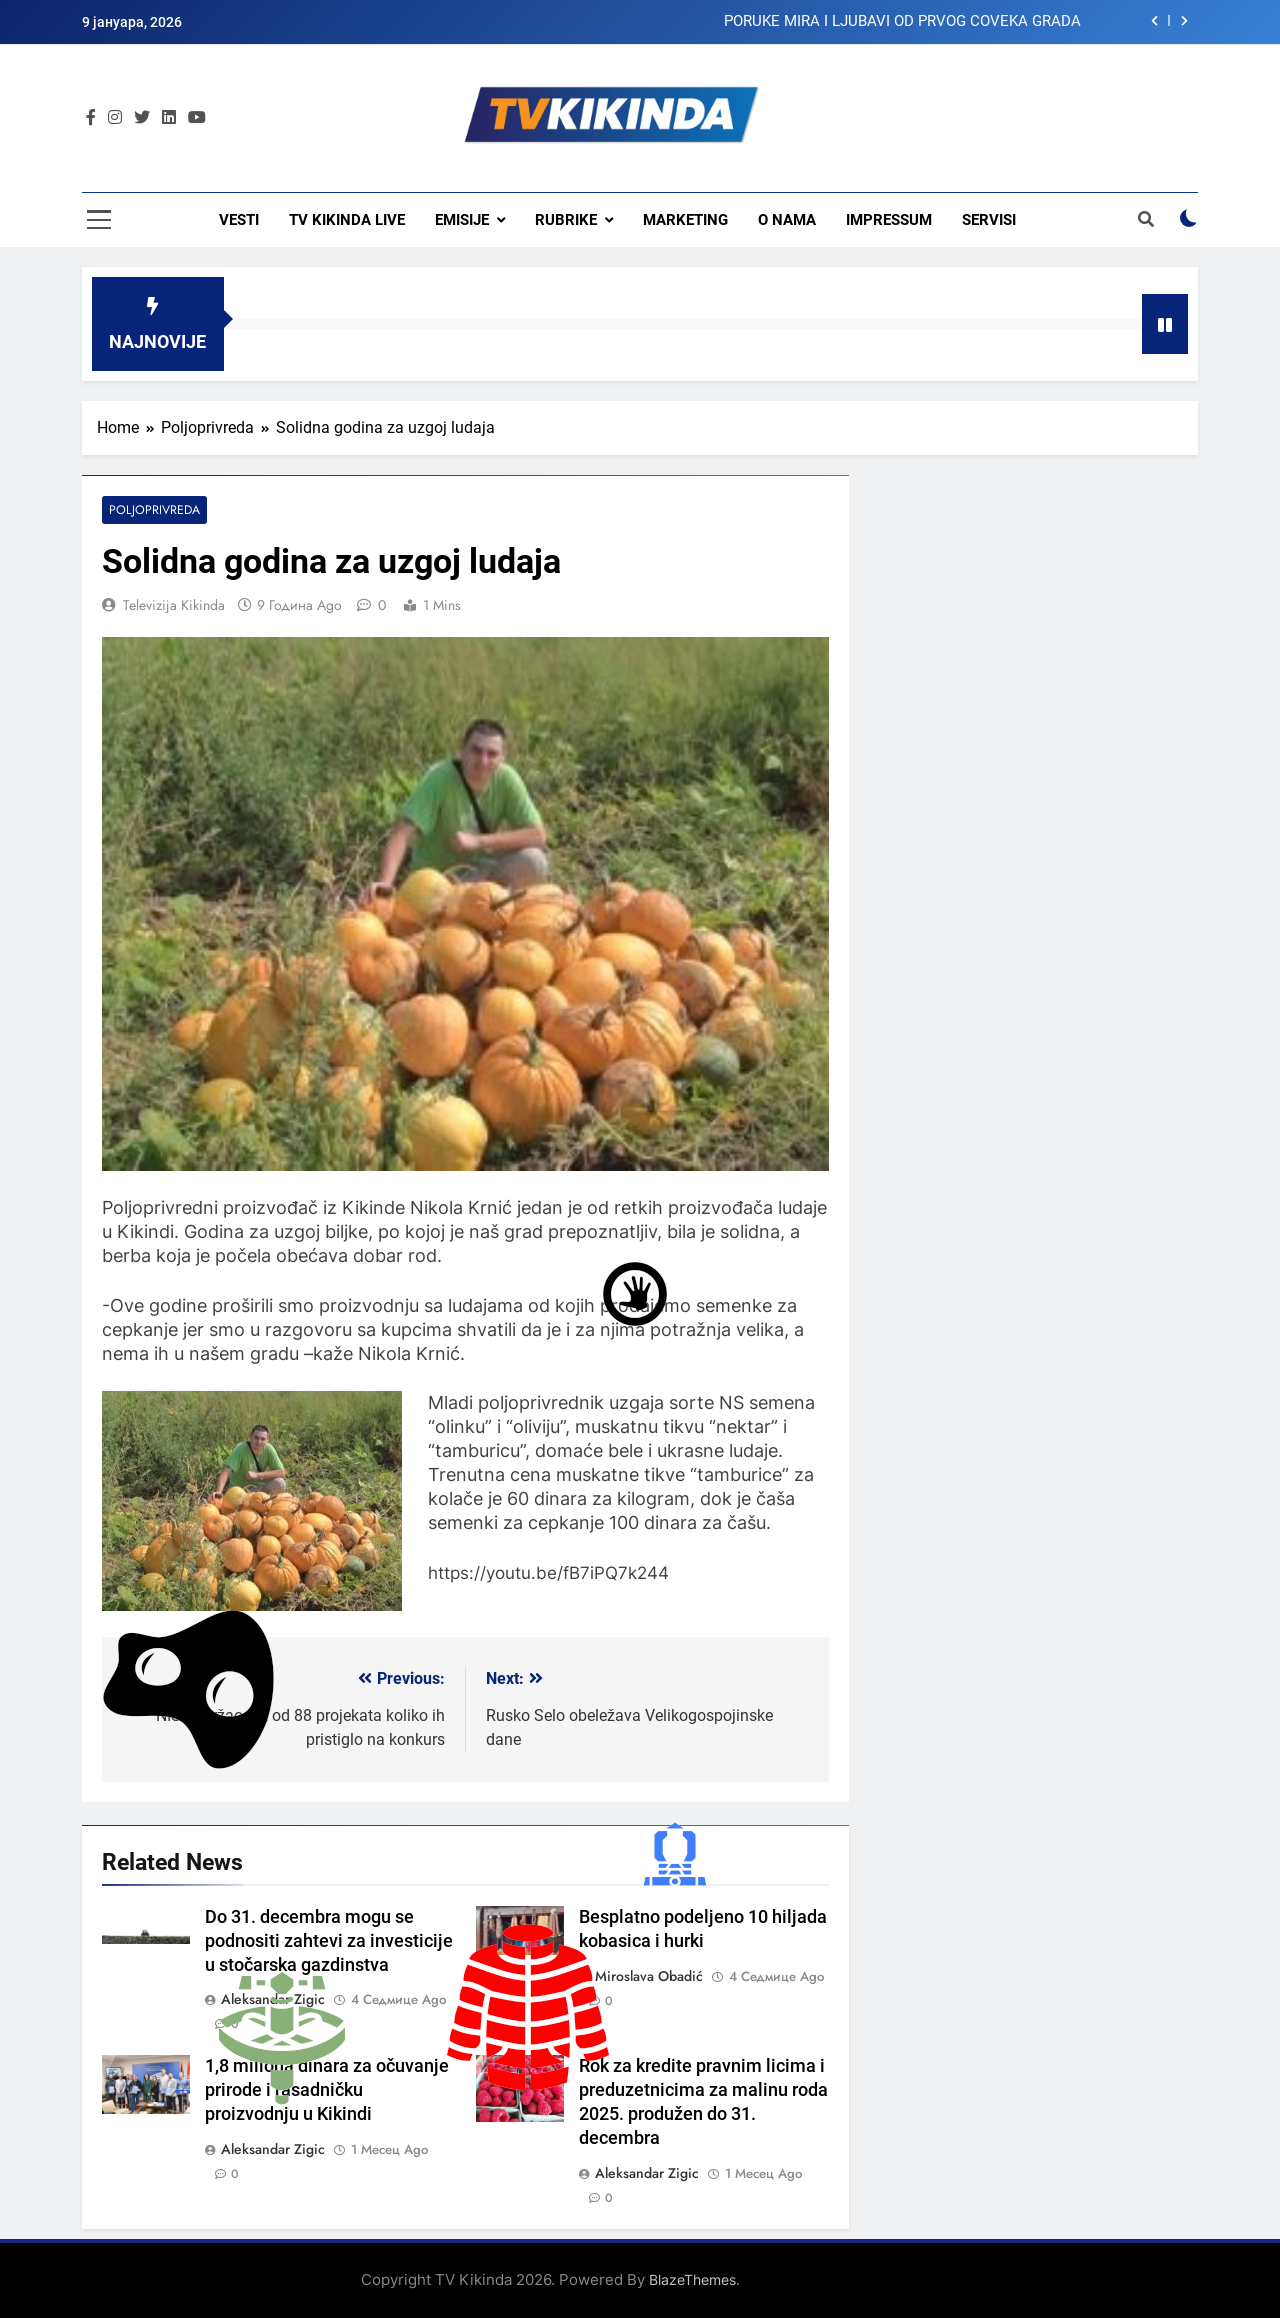  Describe the element at coordinates (675, 1854) in the screenshot. I see `view current energy or fuel reserves` at that location.